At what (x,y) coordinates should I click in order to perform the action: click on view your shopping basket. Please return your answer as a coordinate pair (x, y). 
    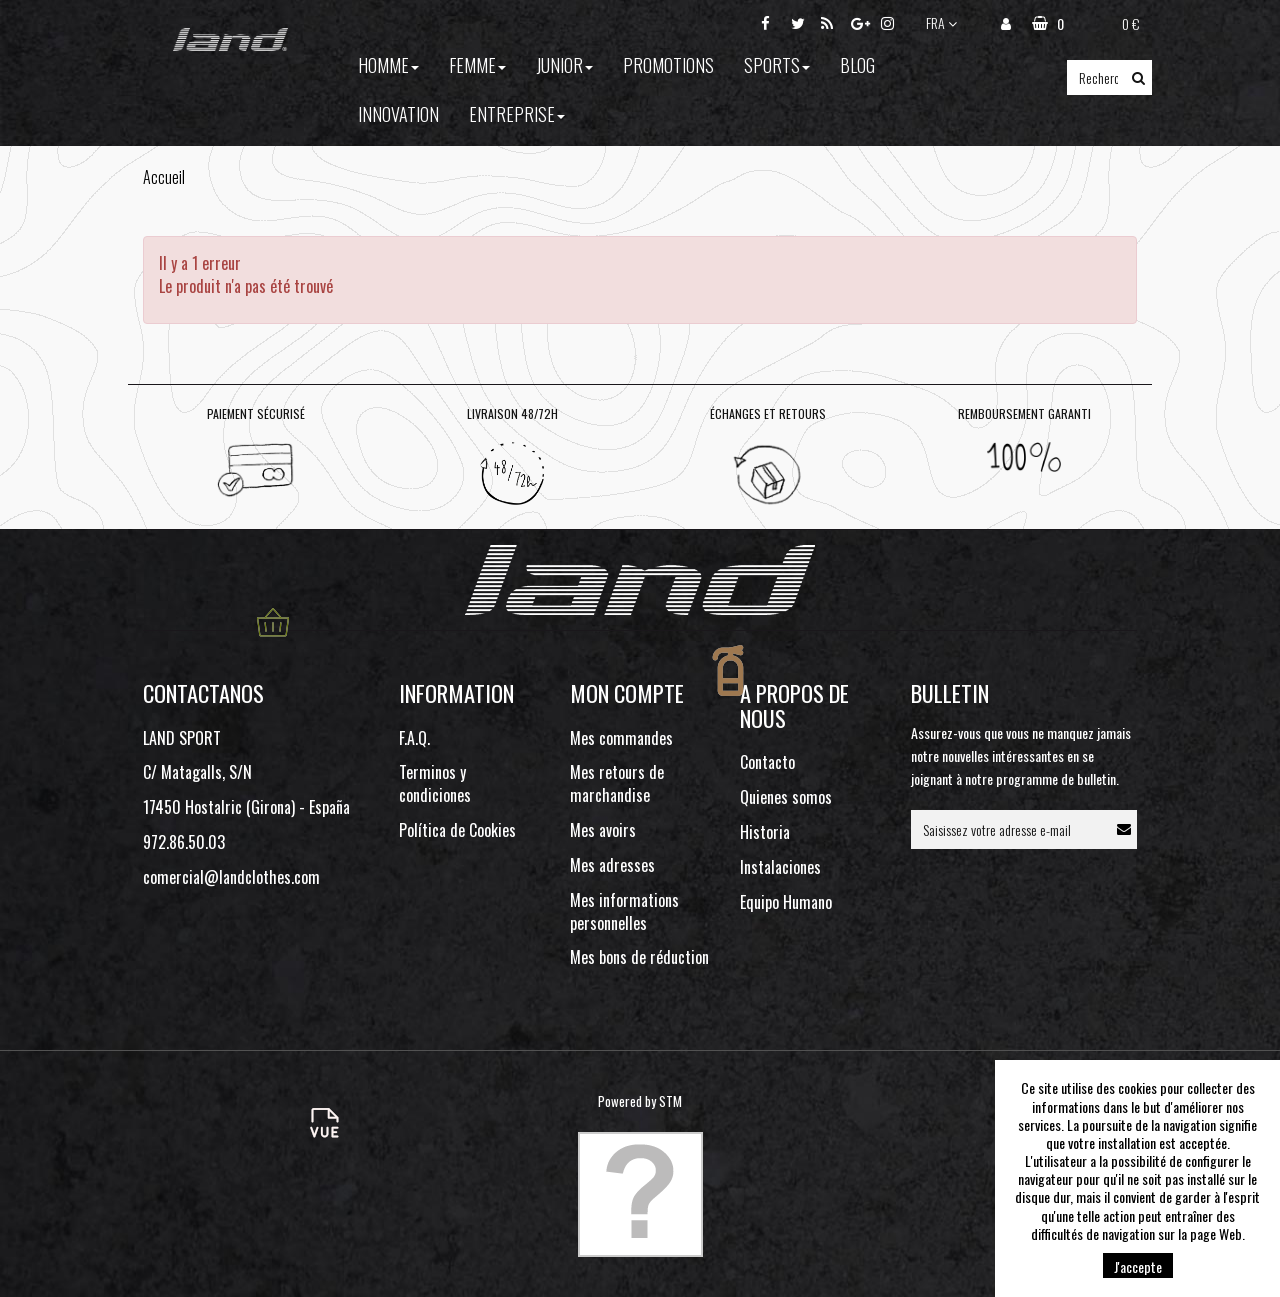
    Looking at the image, I should click on (273, 624).